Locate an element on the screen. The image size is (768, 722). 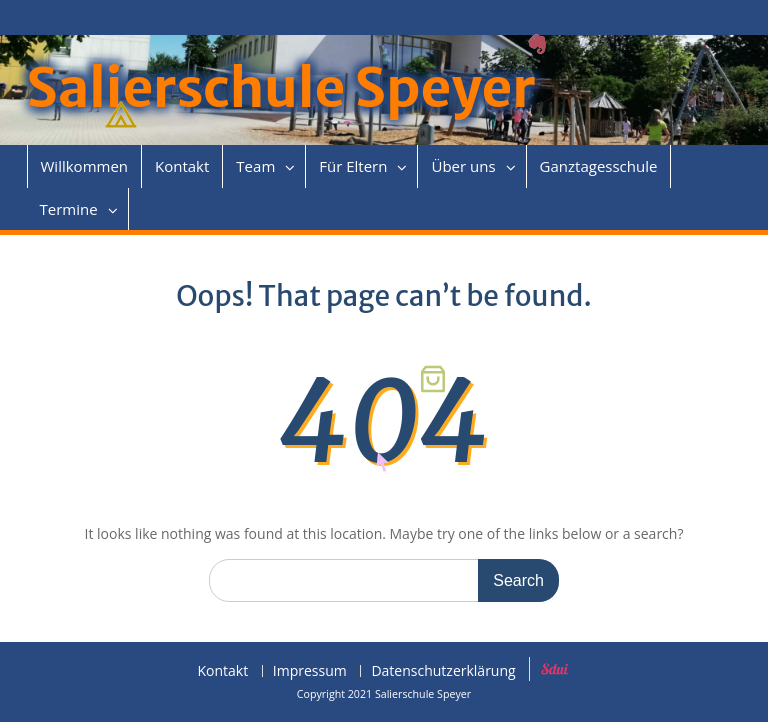
view camping or outdoor locations is located at coordinates (121, 115).